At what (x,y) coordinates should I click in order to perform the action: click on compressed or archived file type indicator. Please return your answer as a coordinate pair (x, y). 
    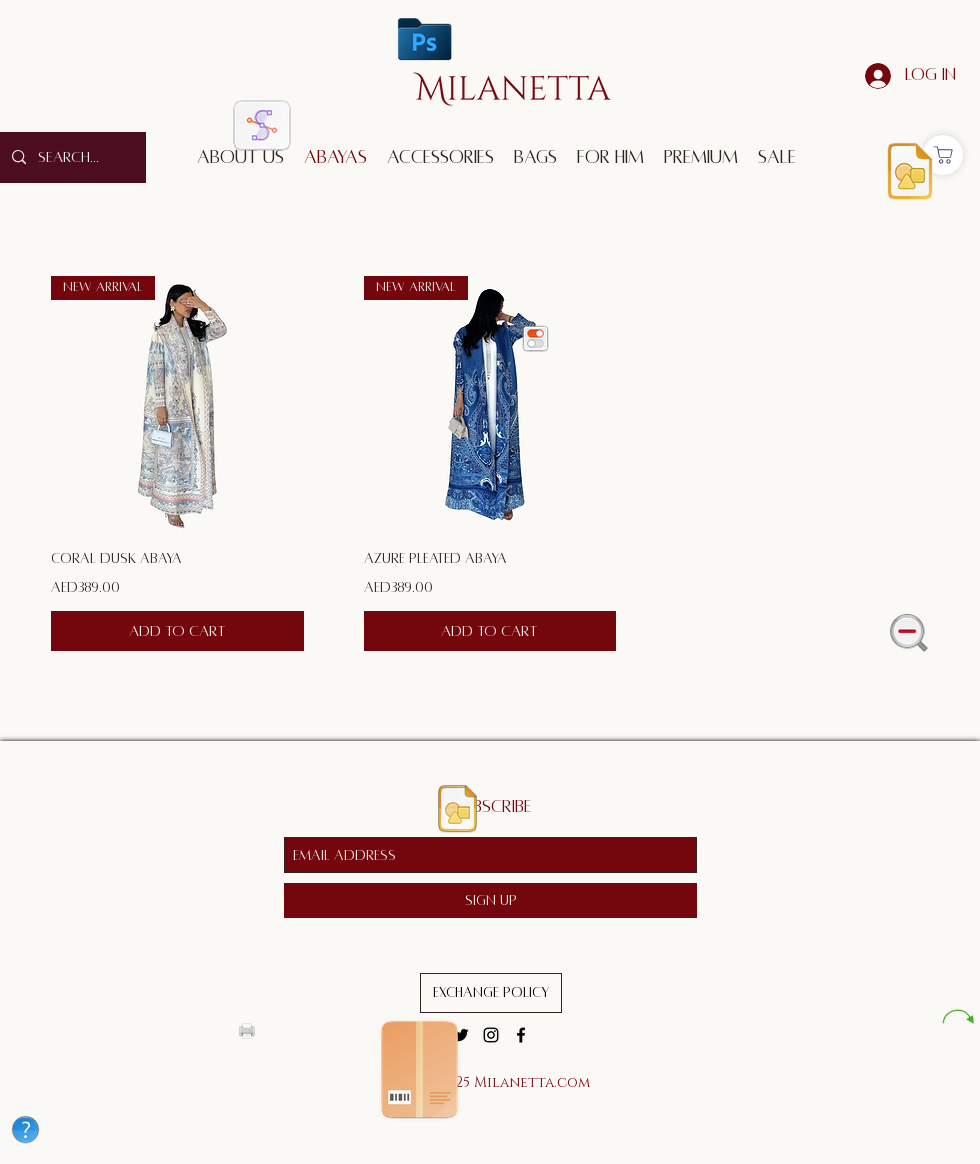
    Looking at the image, I should click on (419, 1069).